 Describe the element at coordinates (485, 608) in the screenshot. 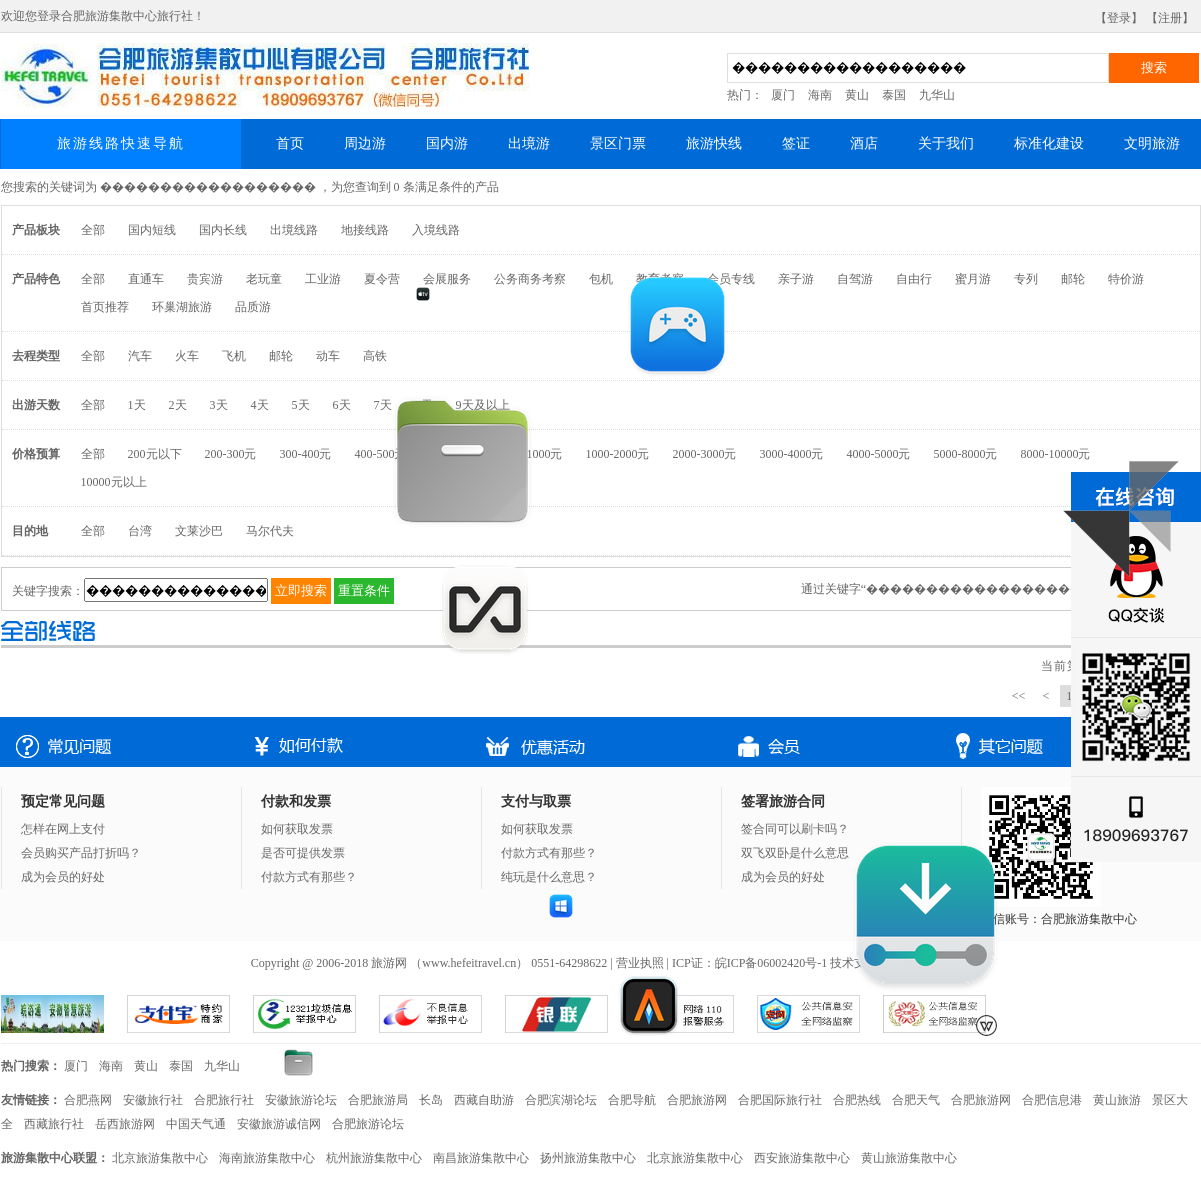

I see `open AnythingLLM app` at that location.